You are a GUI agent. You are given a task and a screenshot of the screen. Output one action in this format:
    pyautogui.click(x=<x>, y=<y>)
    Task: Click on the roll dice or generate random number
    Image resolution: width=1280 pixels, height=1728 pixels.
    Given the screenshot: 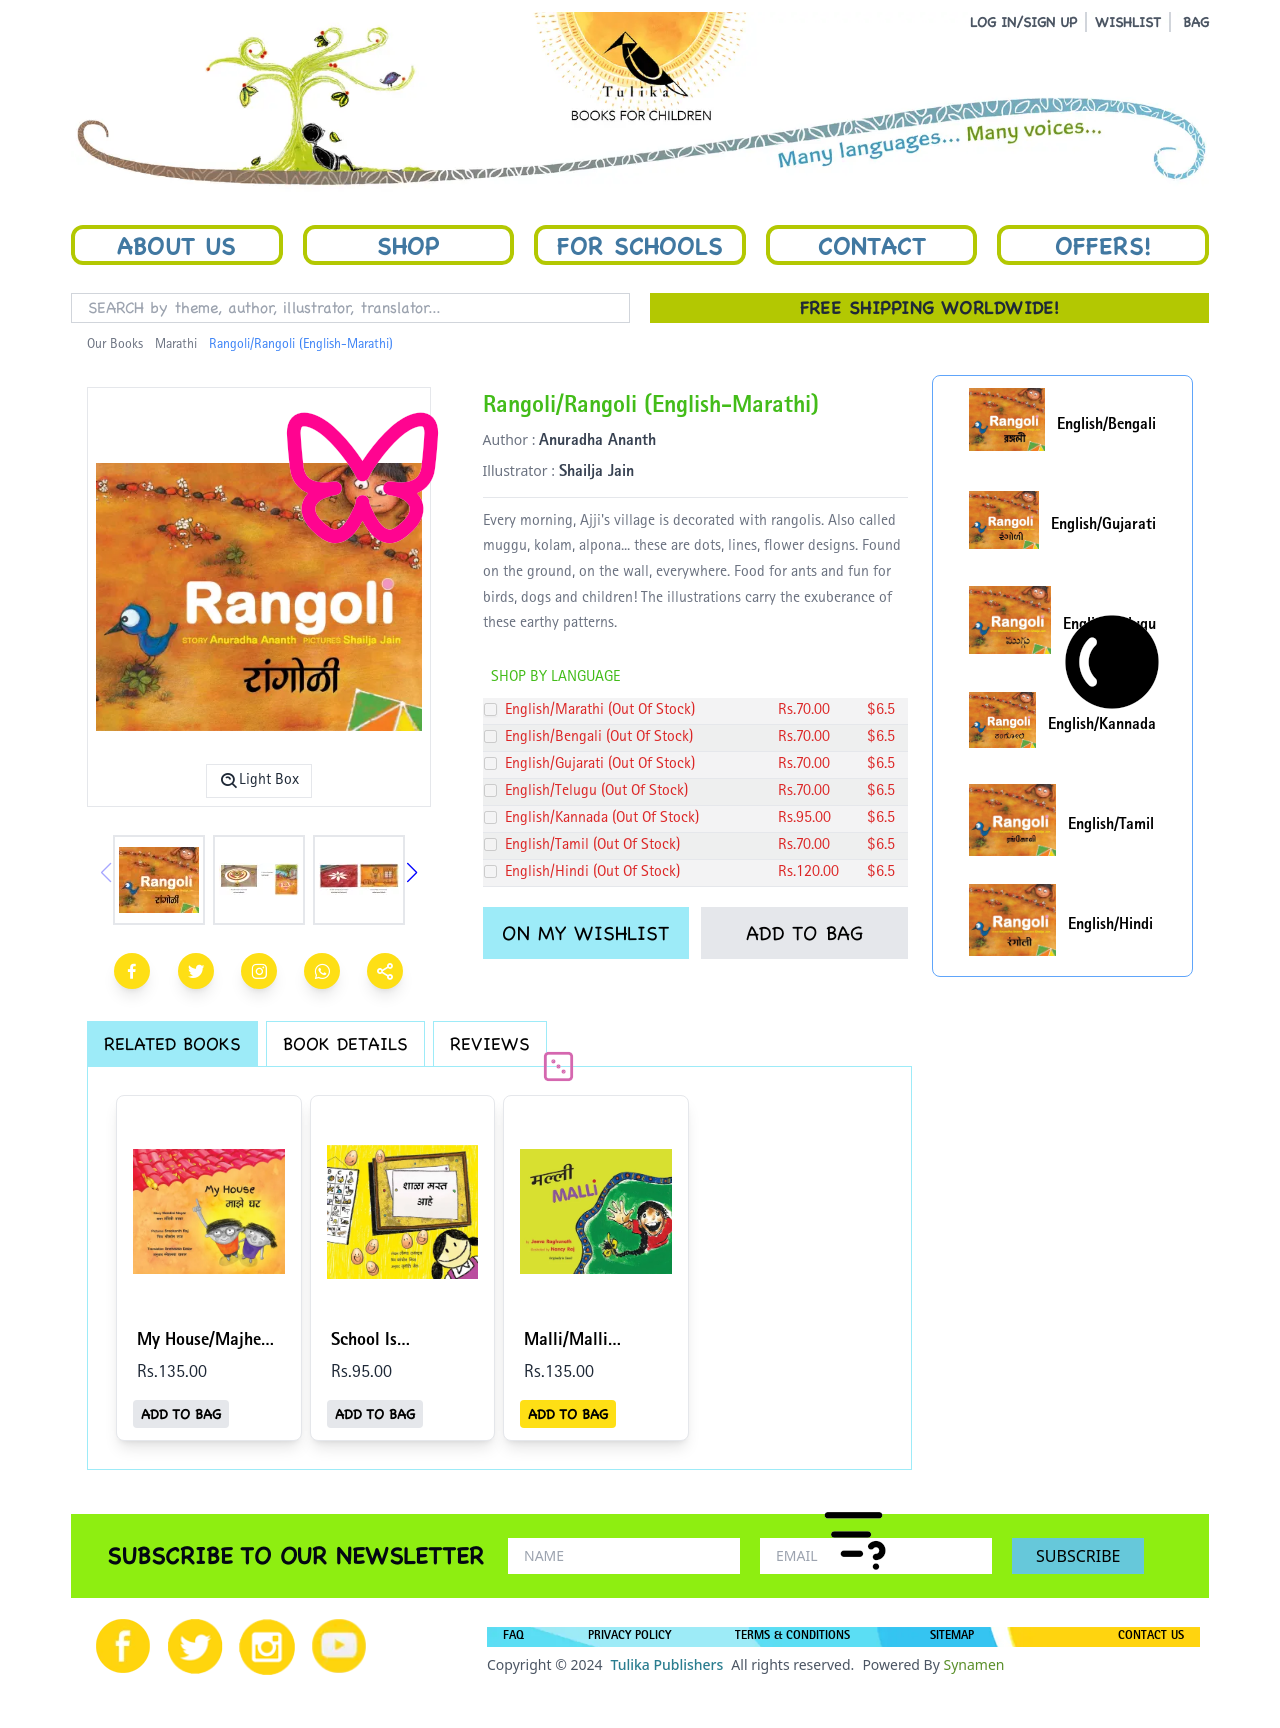 What is the action you would take?
    pyautogui.click(x=558, y=1066)
    